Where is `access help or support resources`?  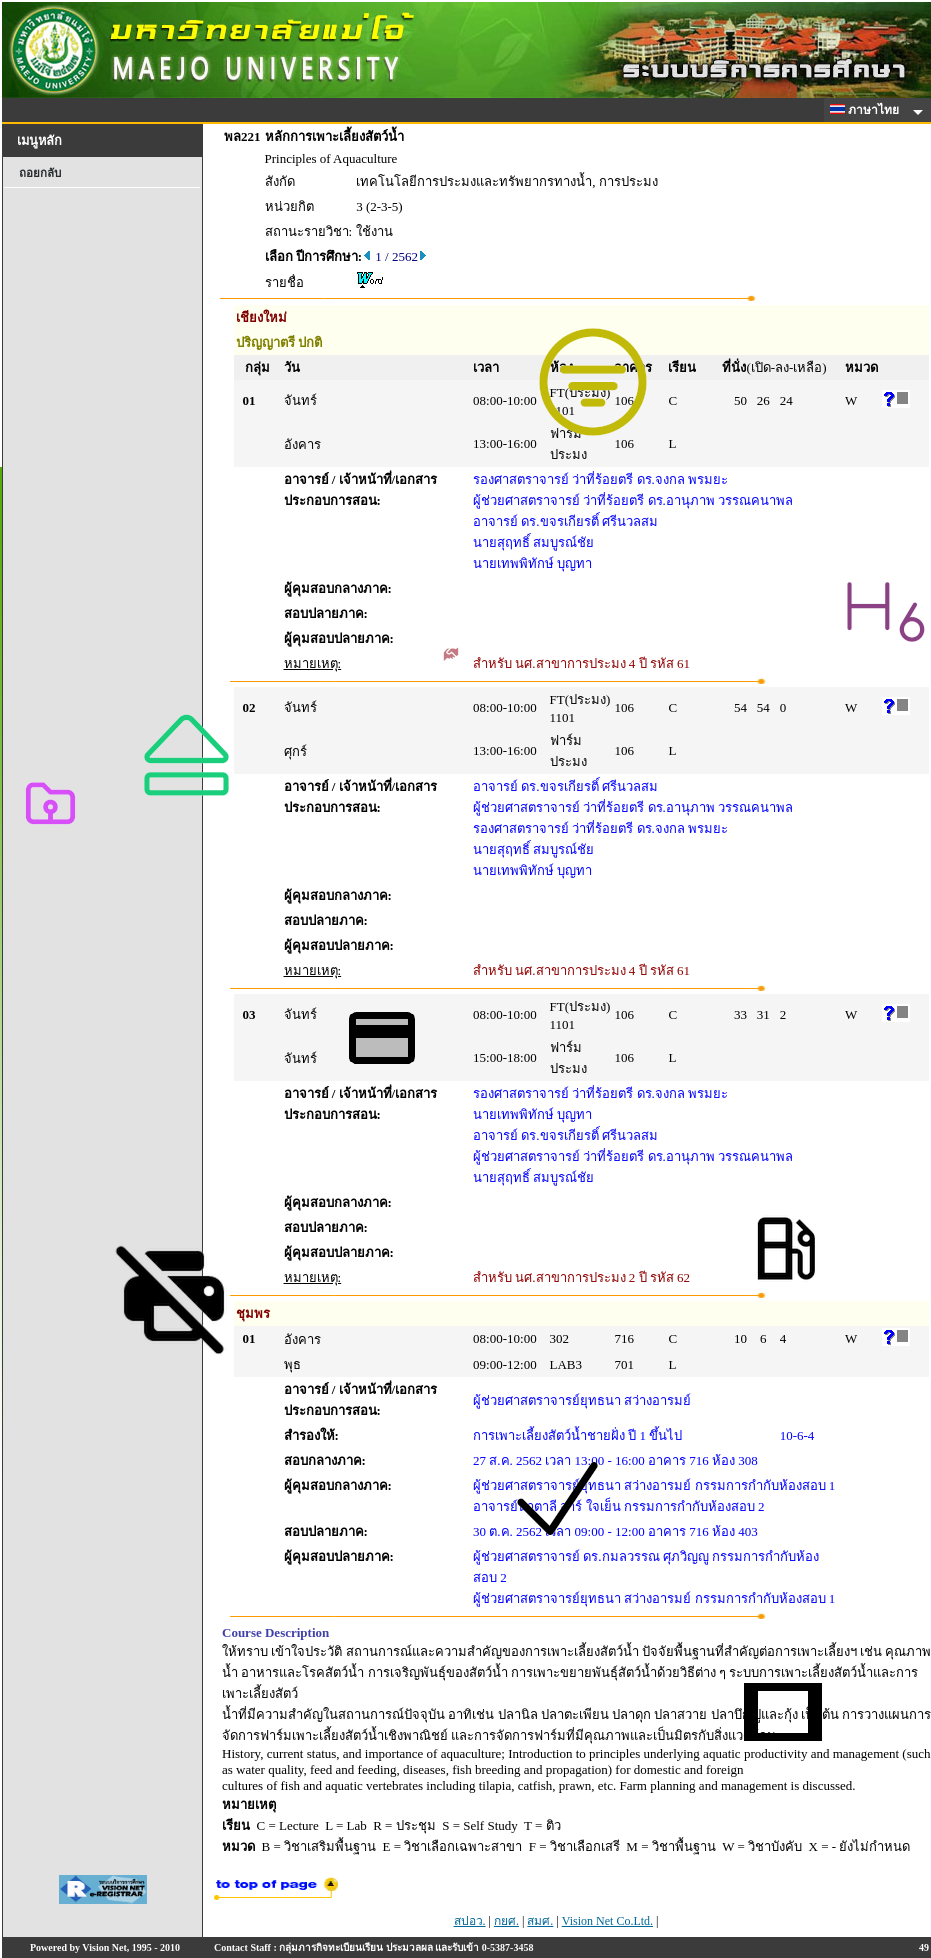 access help or support resources is located at coordinates (451, 654).